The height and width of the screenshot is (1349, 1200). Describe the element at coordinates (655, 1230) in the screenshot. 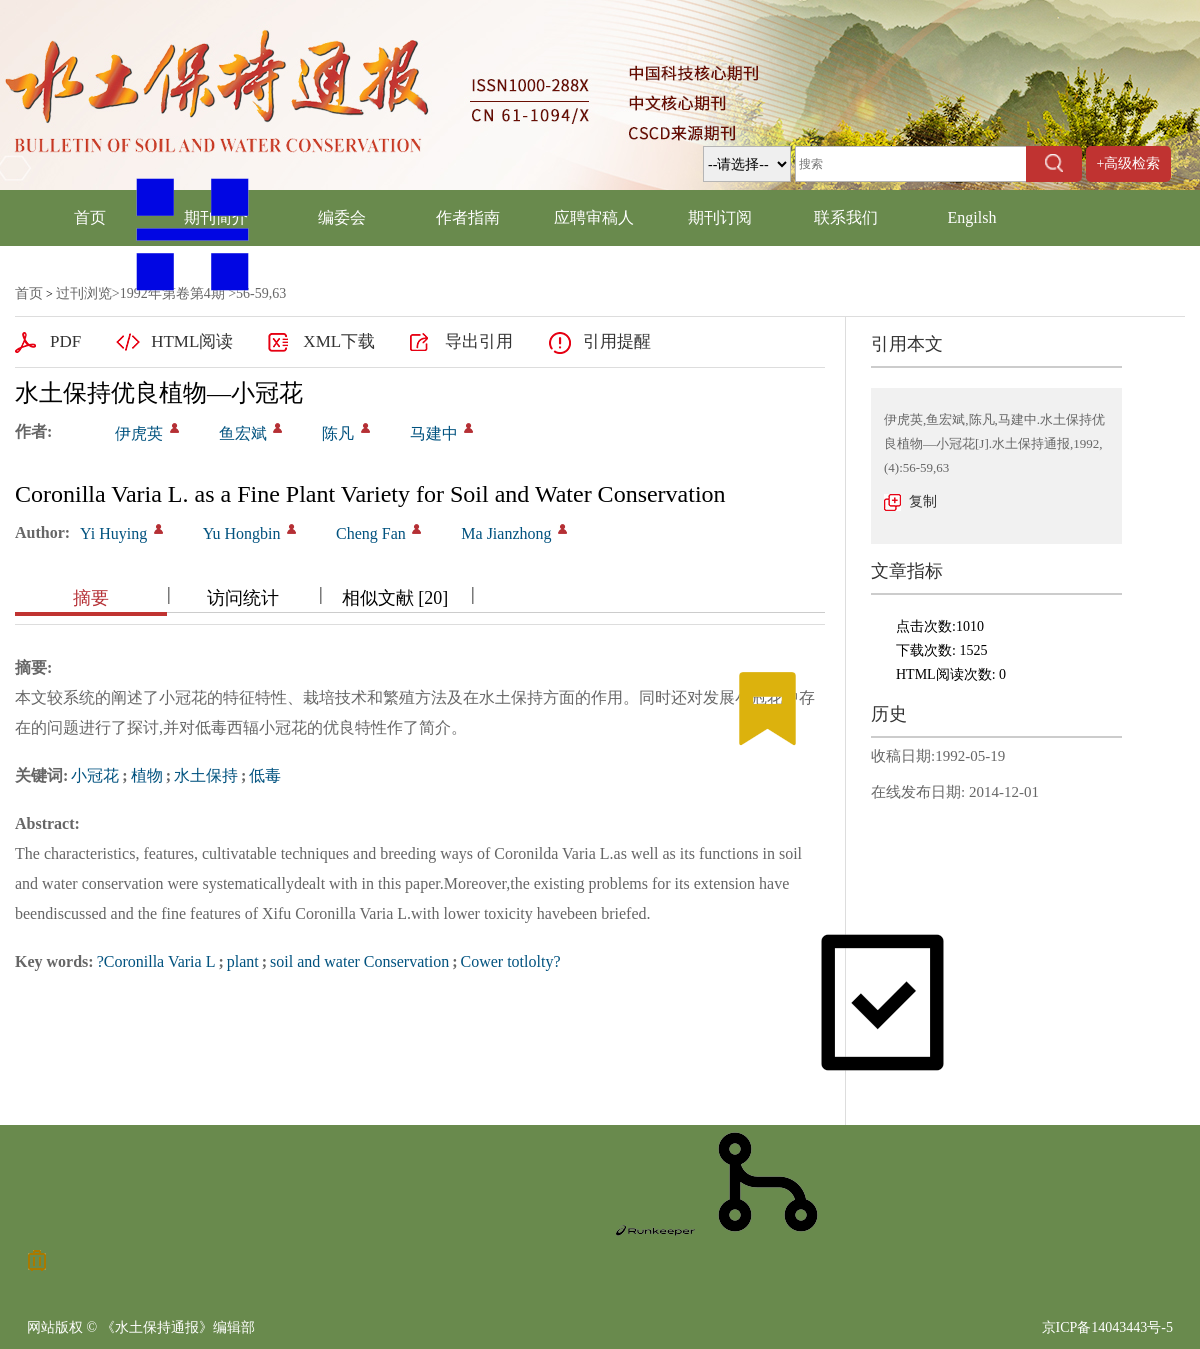

I see `open the Runkeeper fitness tracking app` at that location.